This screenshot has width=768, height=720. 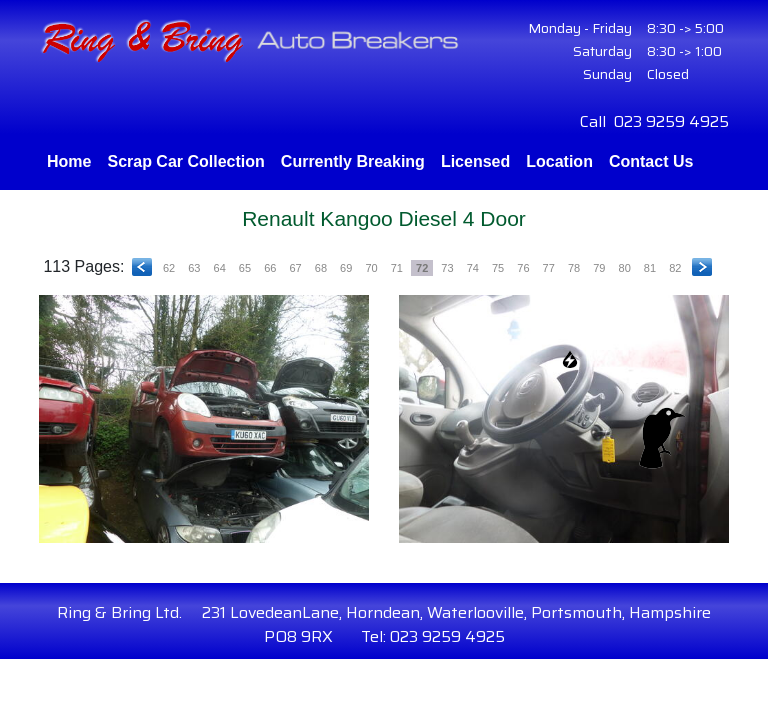 I want to click on indicates hydroelectric or water-based power, so click(x=570, y=359).